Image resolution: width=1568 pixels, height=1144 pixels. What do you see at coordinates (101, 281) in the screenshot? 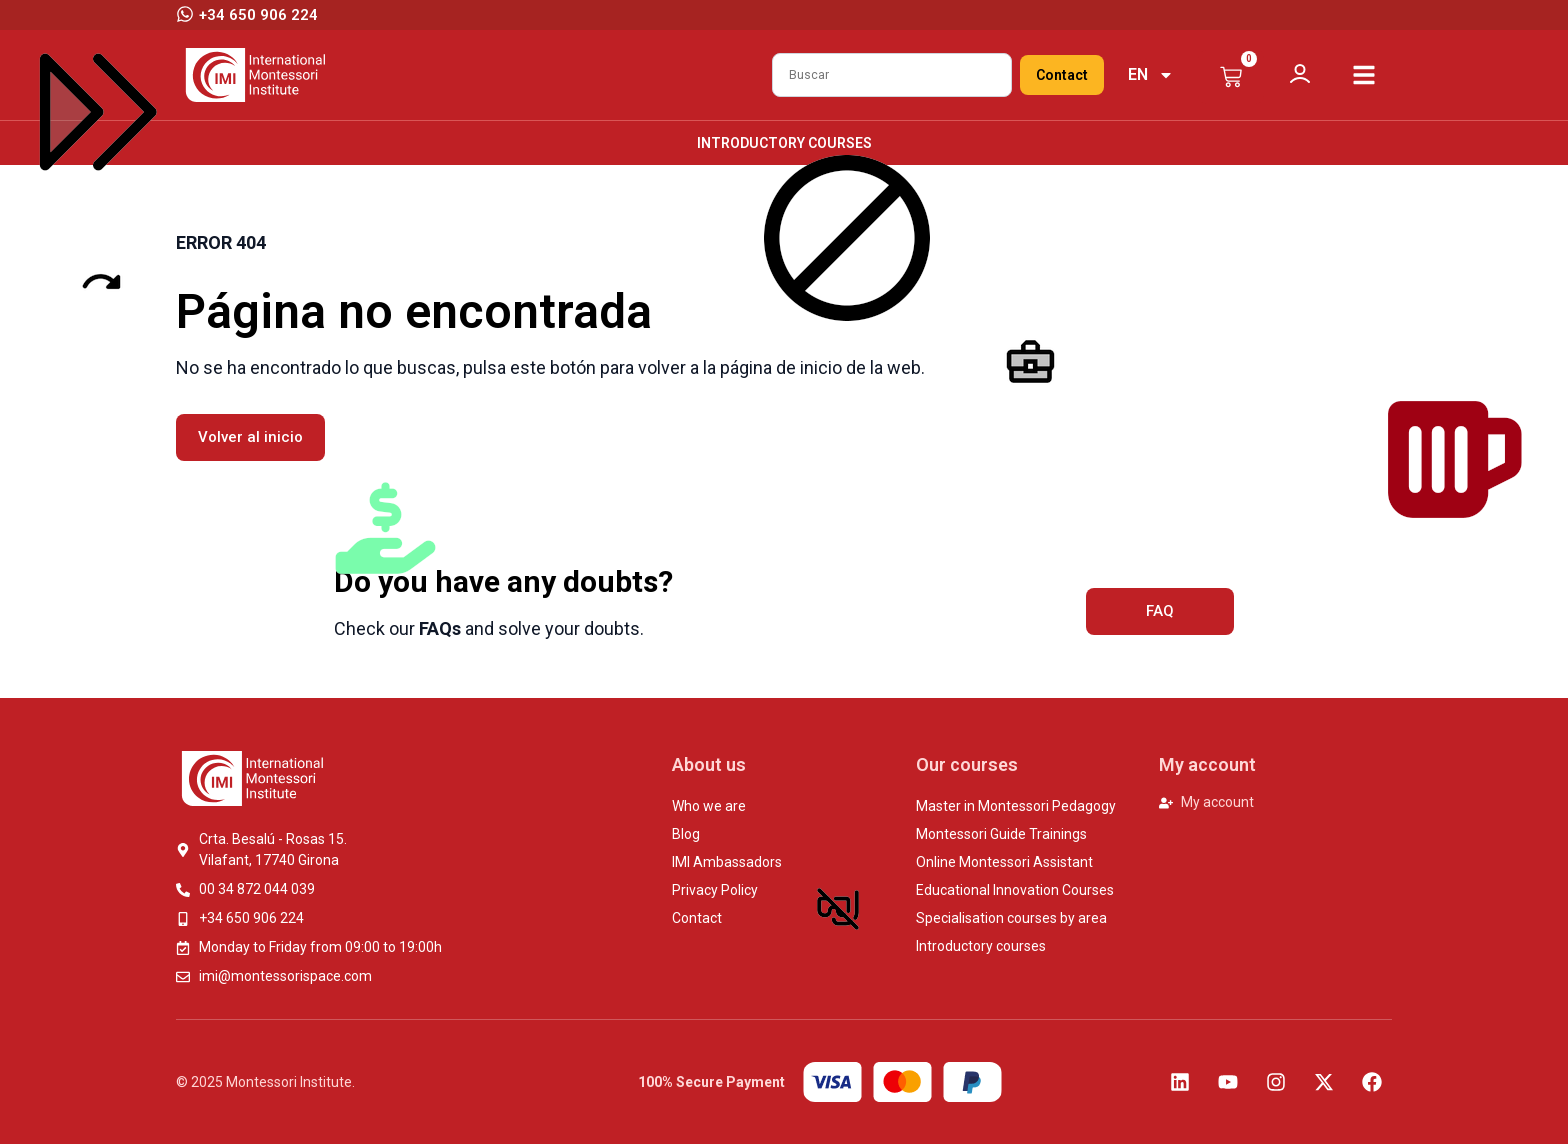
I see `redo the last undone action` at bounding box center [101, 281].